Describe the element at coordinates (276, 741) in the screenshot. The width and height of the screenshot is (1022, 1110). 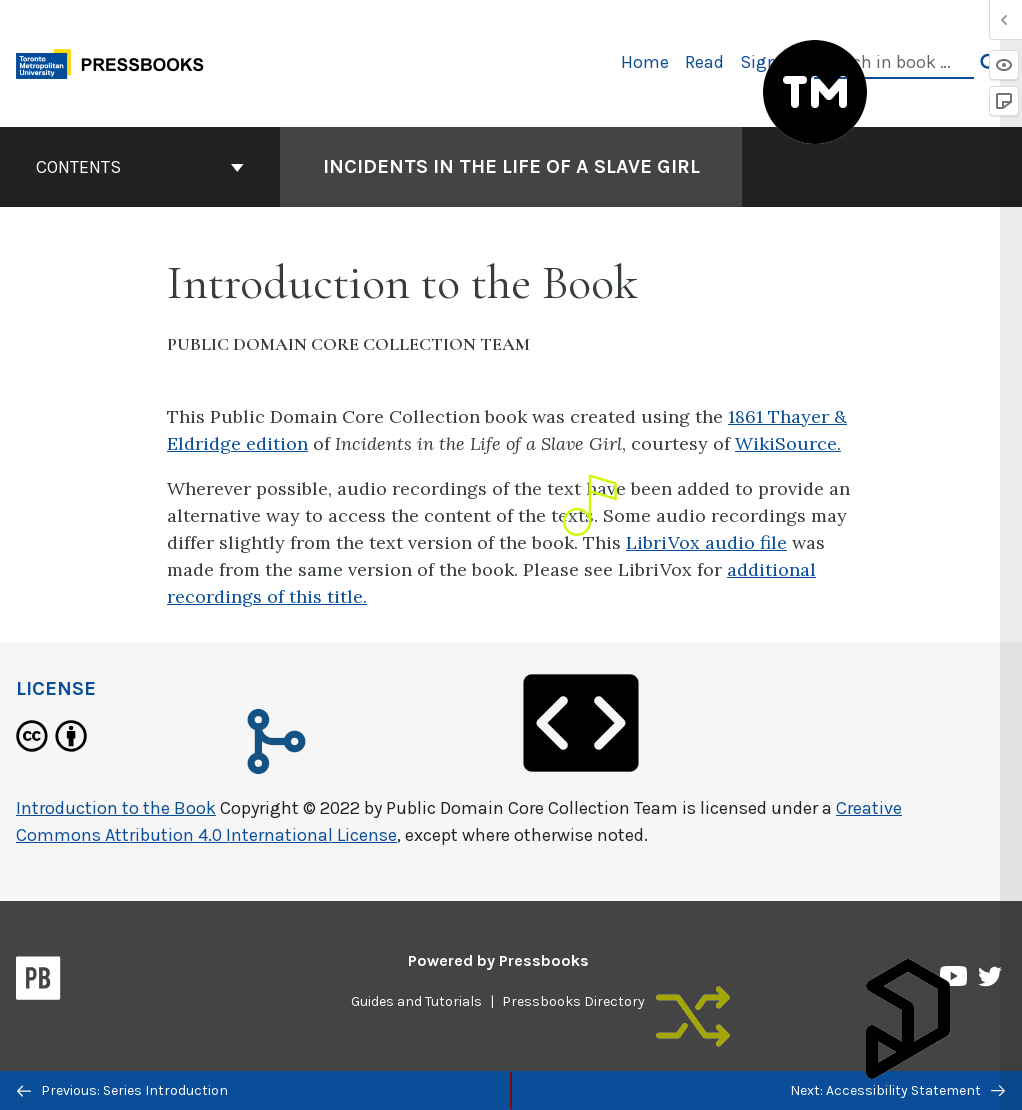
I see `merge branches in version control` at that location.